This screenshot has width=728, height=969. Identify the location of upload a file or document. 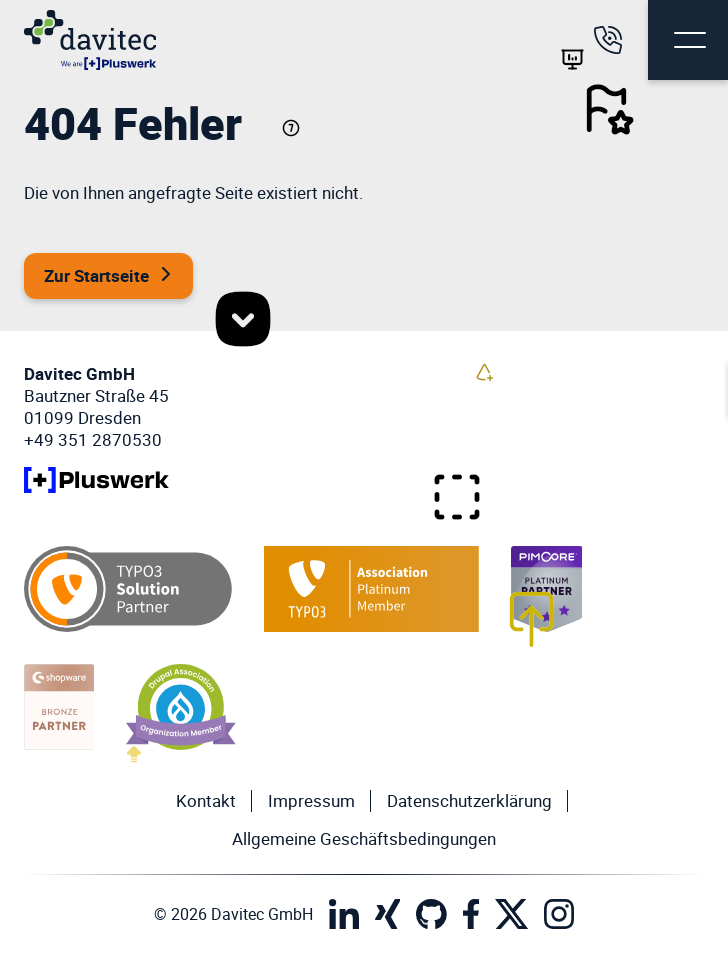
(531, 619).